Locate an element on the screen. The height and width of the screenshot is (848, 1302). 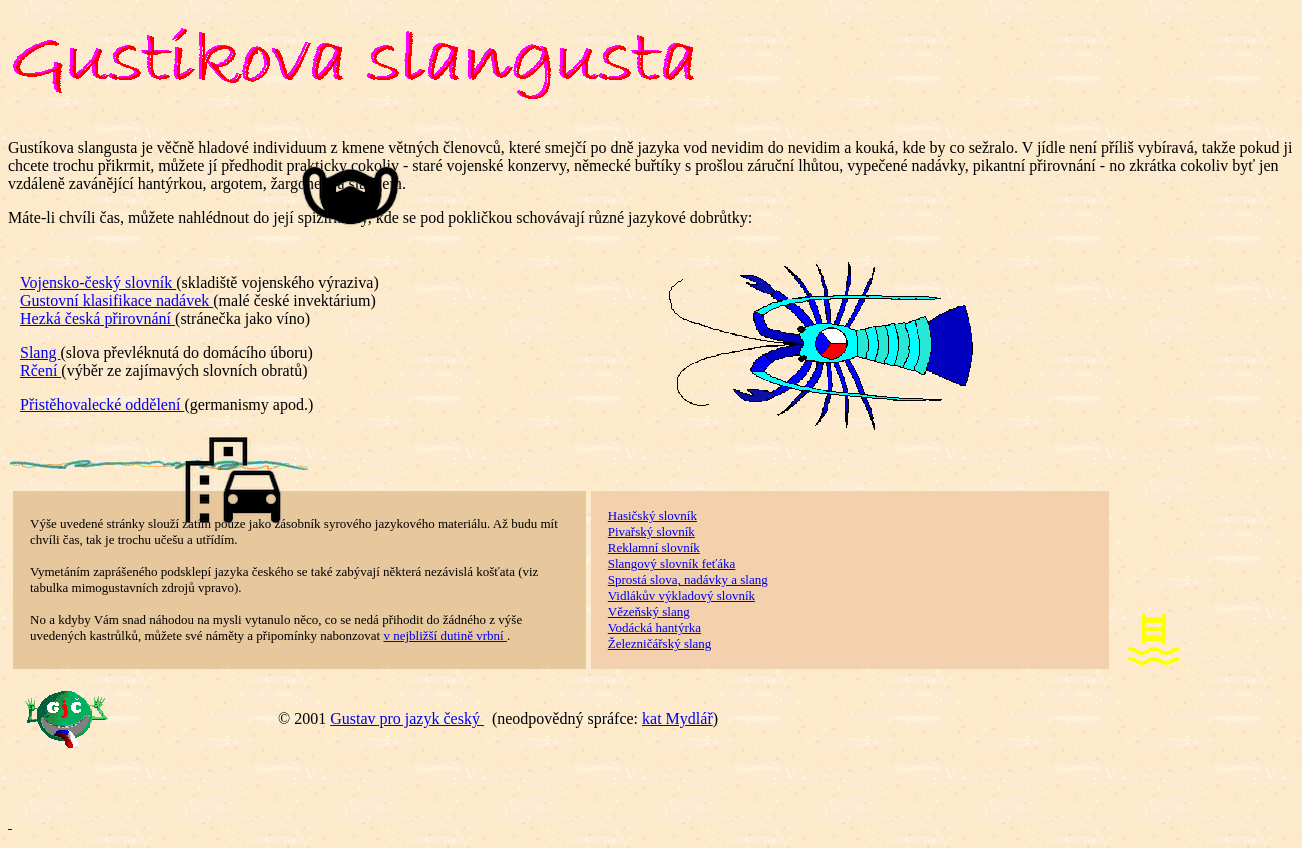
indicates swimming pool amenity available is located at coordinates (1154, 639).